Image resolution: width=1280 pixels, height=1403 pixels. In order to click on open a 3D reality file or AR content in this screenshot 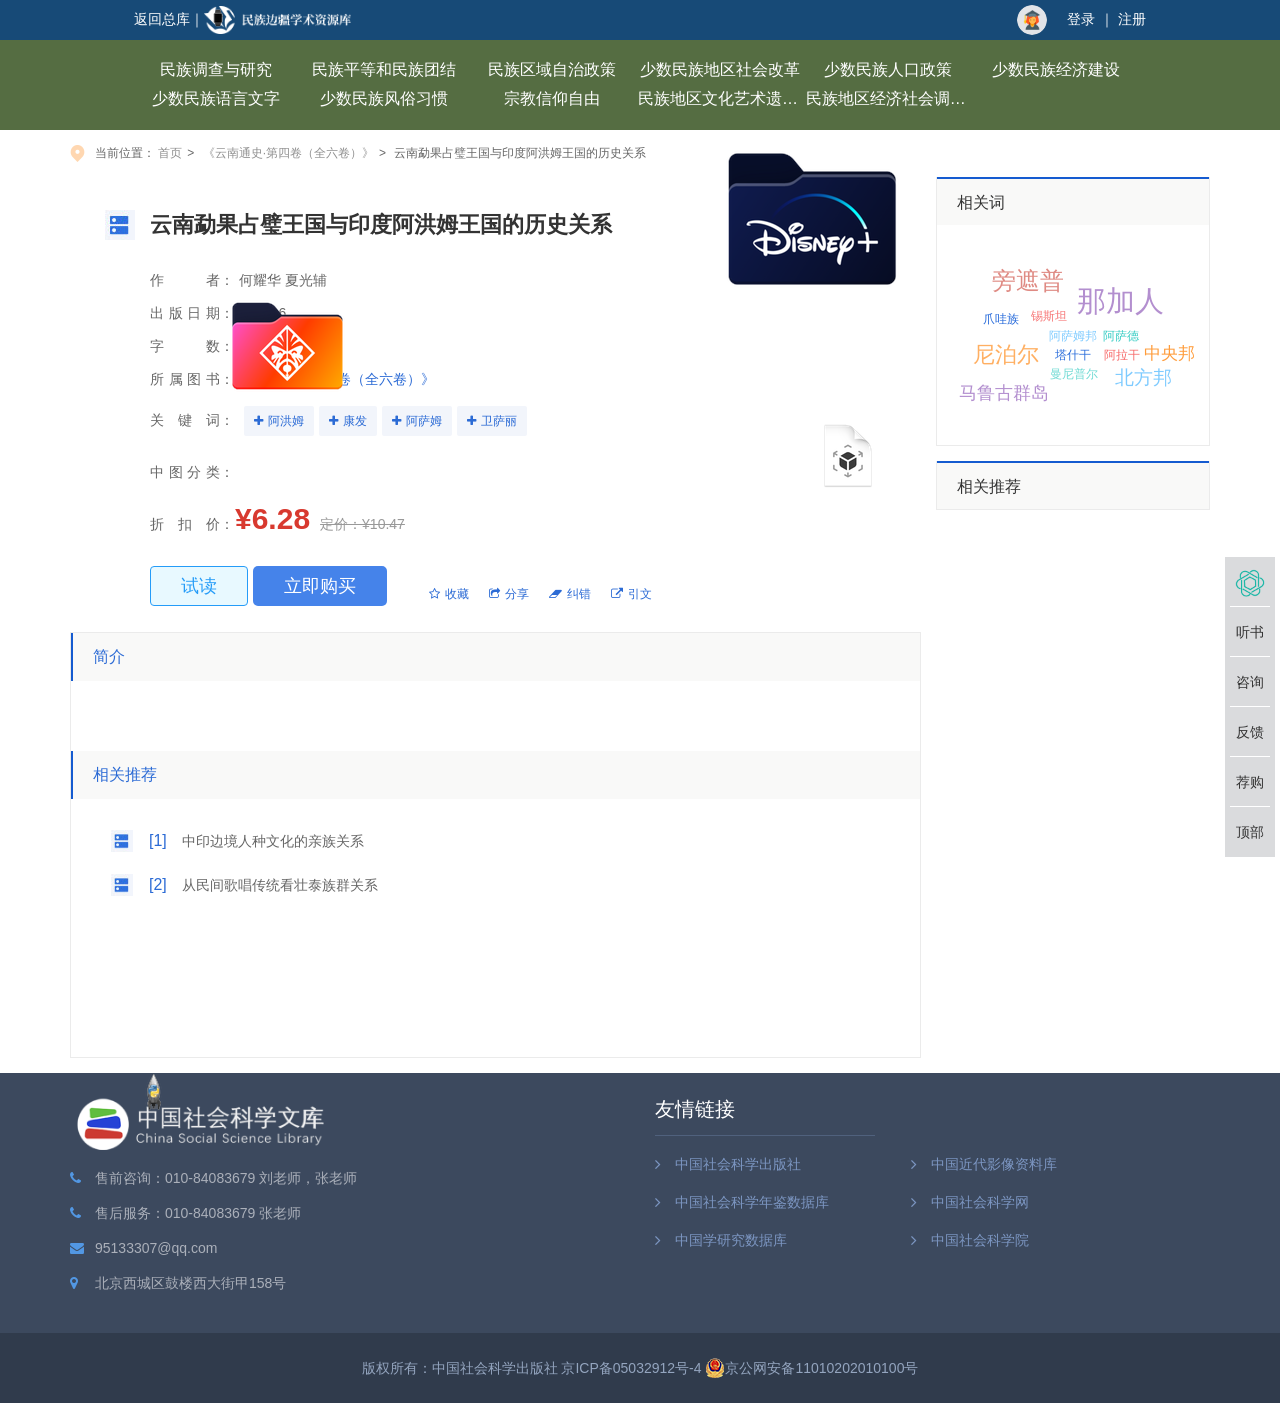, I will do `click(848, 457)`.